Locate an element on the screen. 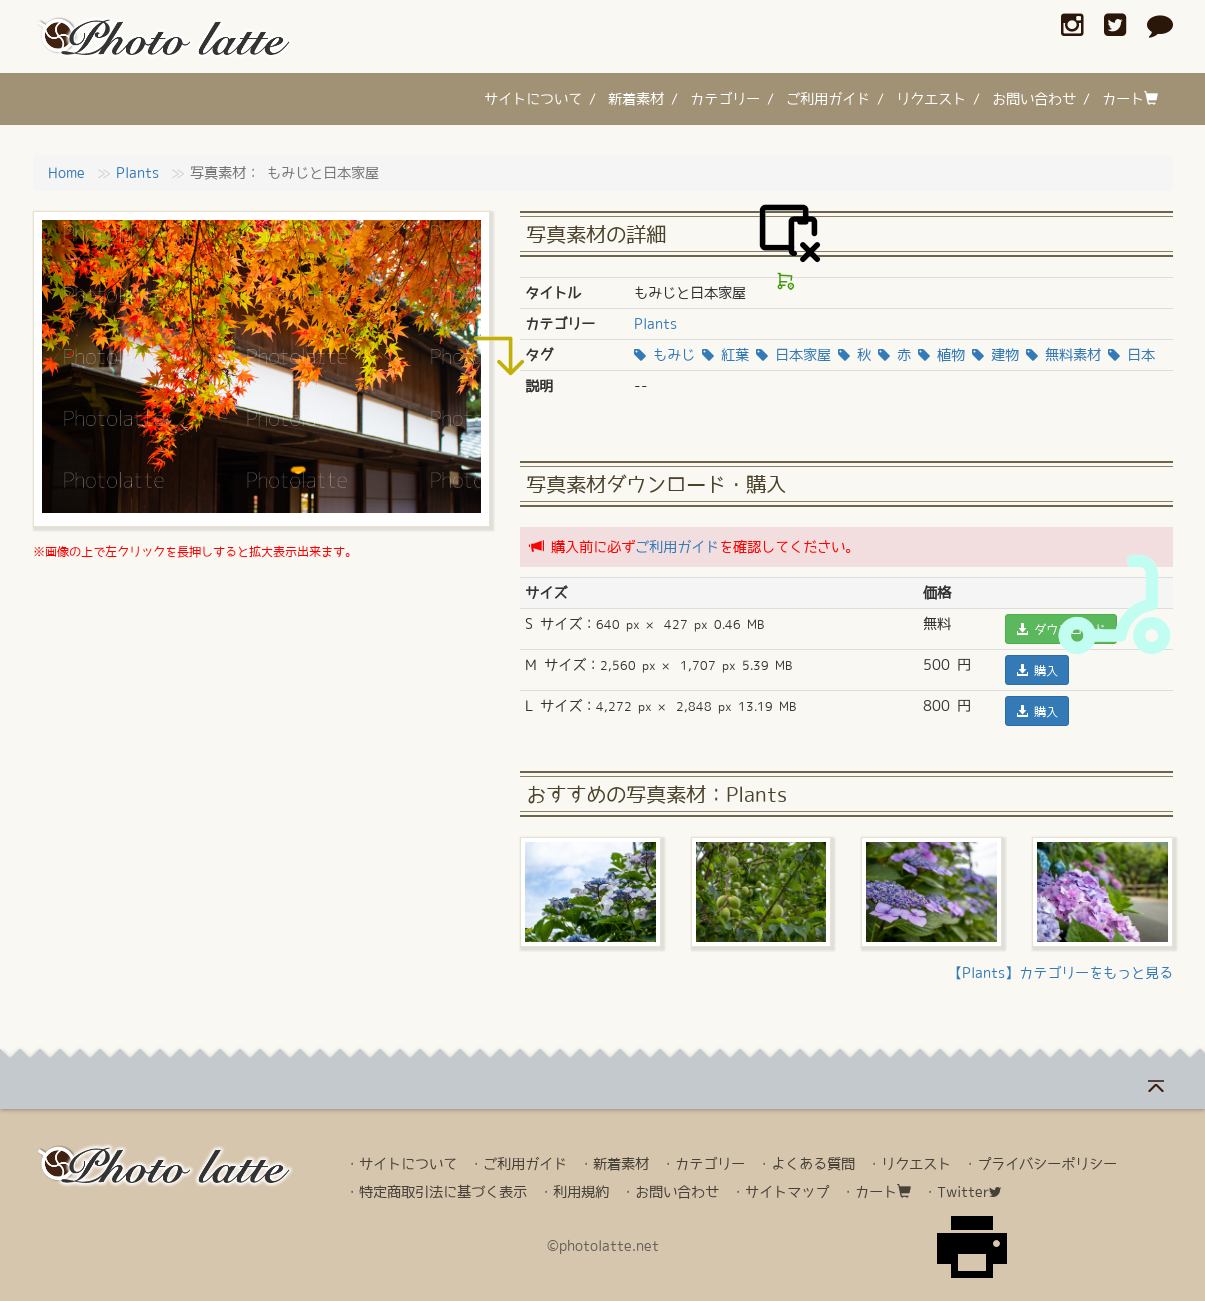  select scooter as transportation mode is located at coordinates (1114, 604).